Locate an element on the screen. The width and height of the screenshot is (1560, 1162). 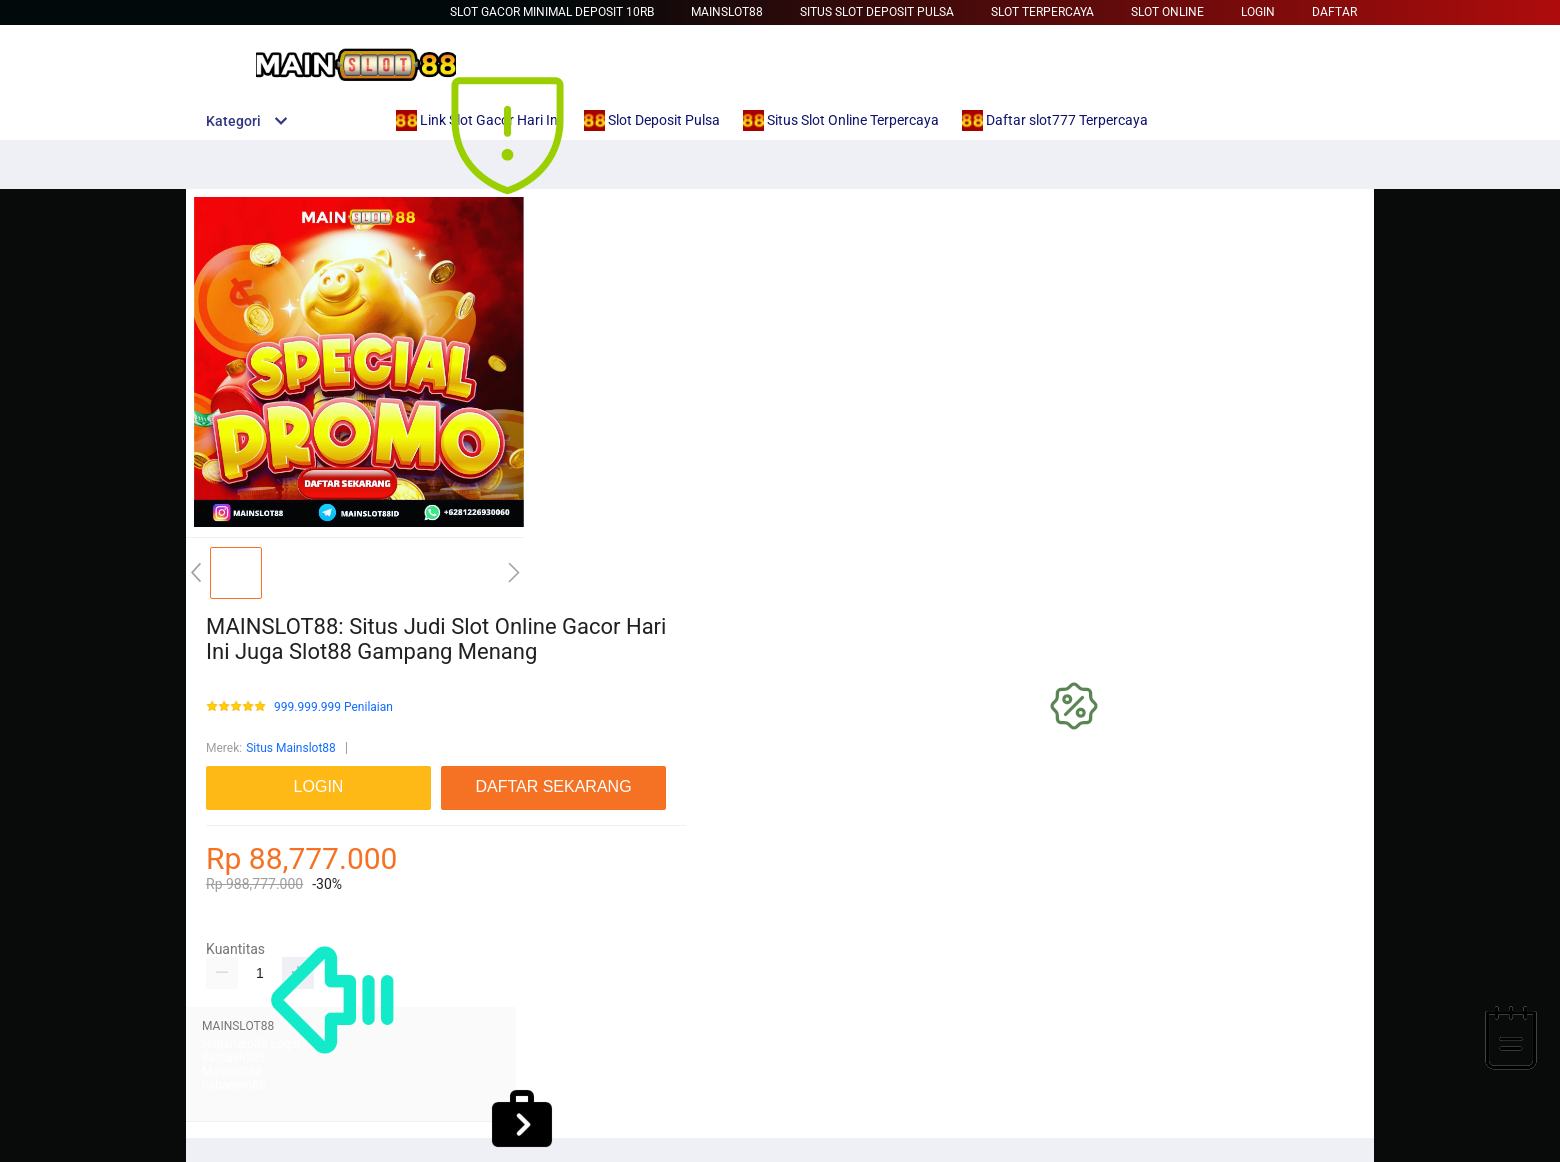
security warning or potential threat detected is located at coordinates (507, 128).